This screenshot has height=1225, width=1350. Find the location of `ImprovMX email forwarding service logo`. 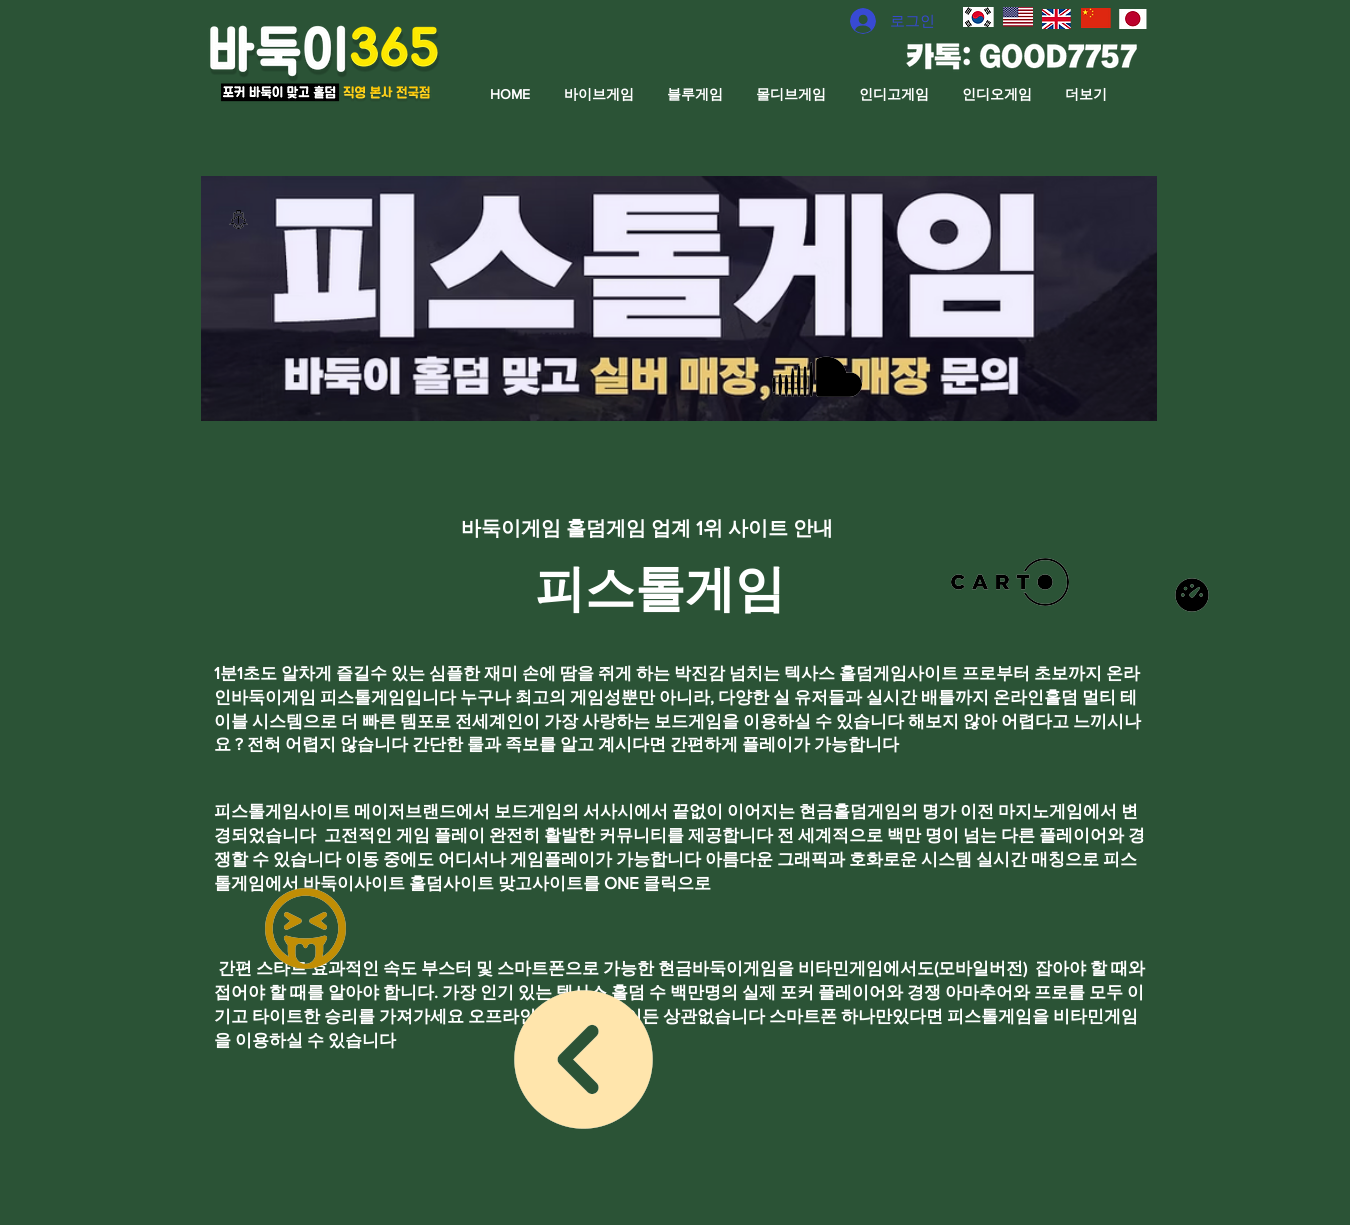

ImprovMX email forwarding service logo is located at coordinates (238, 219).